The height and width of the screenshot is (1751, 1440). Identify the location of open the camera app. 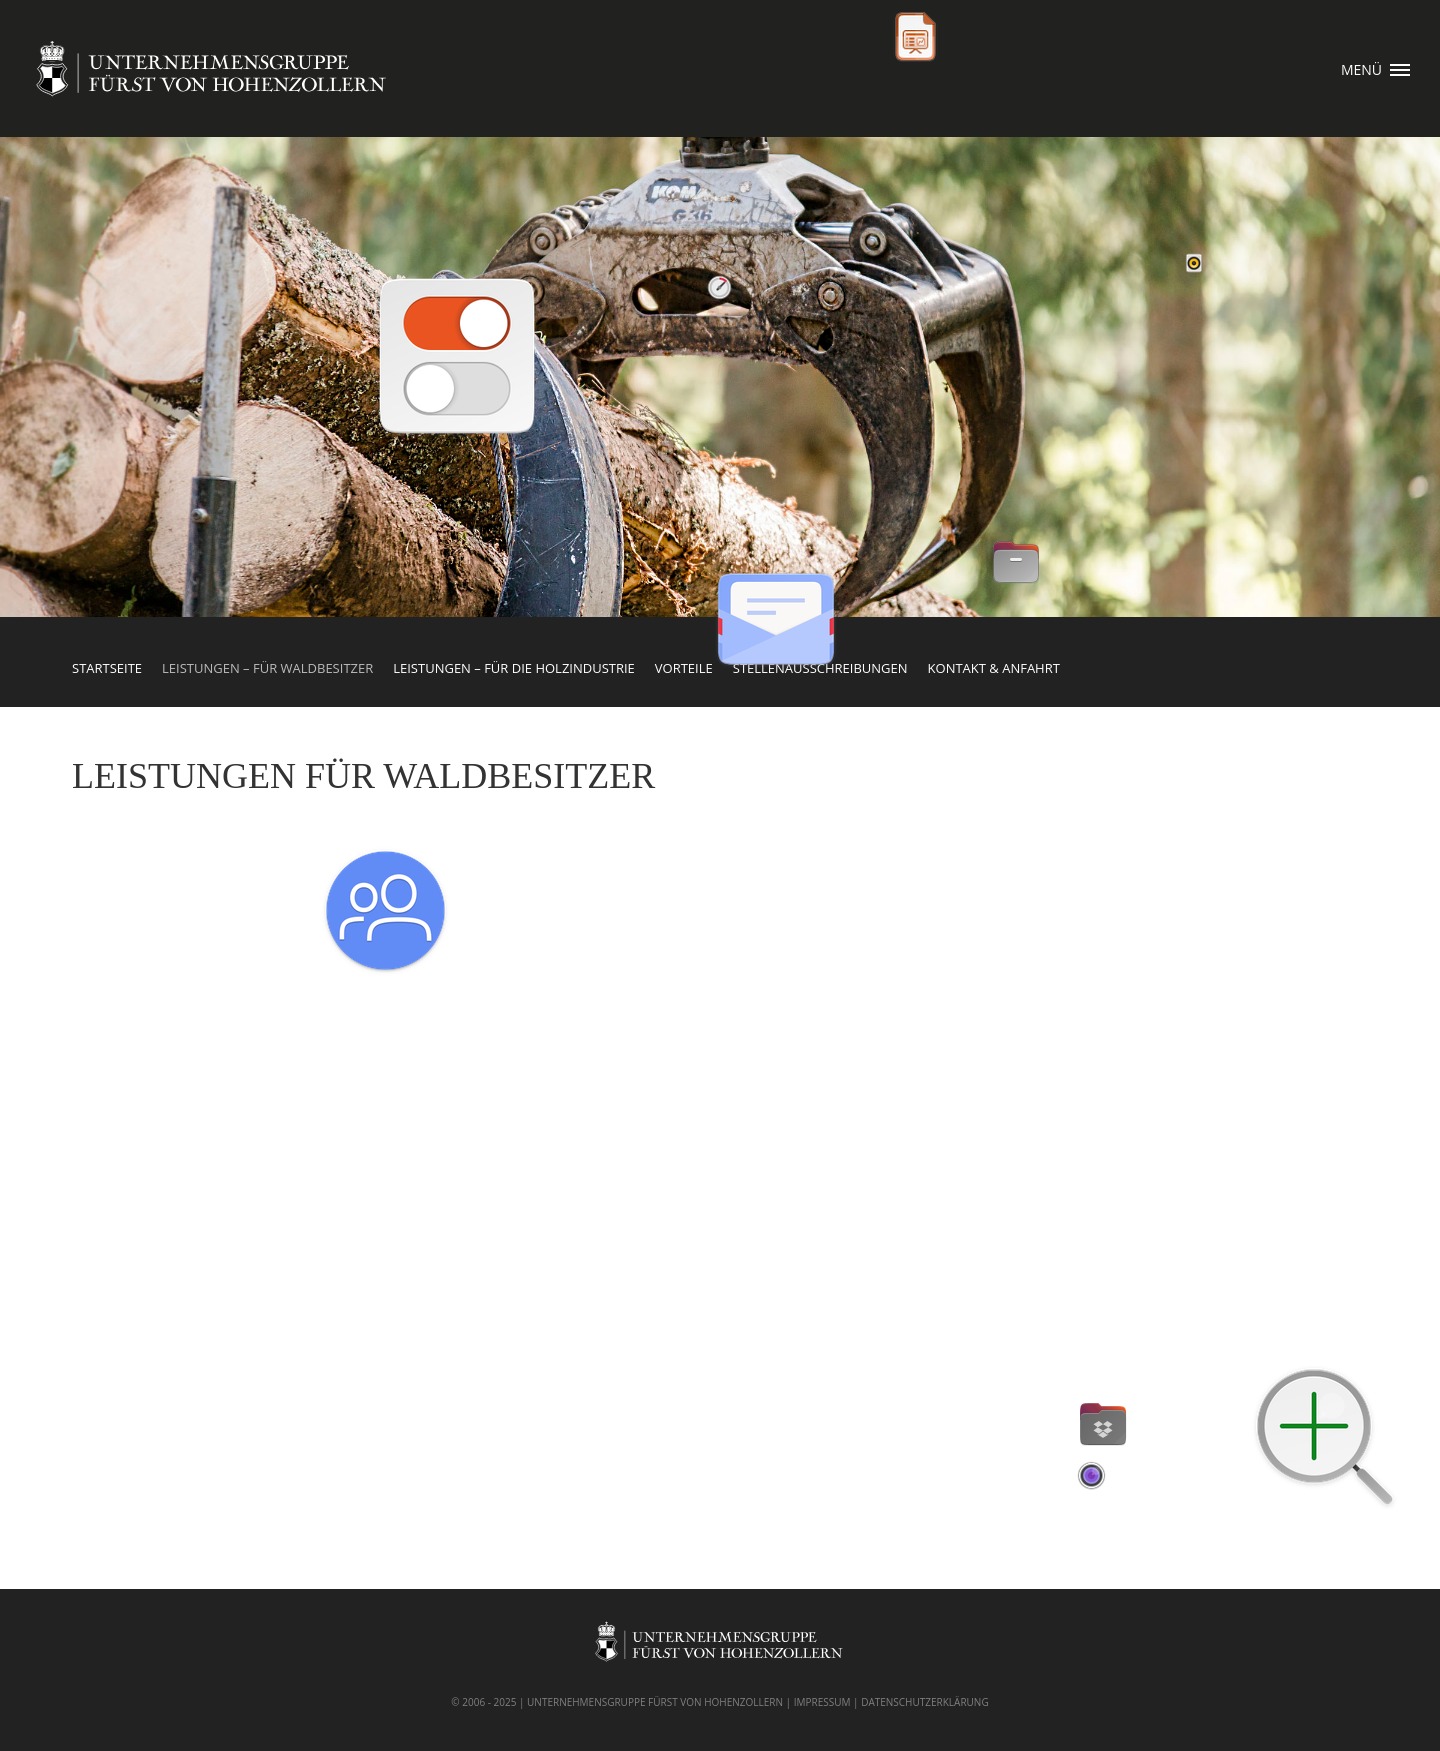
(1091, 1475).